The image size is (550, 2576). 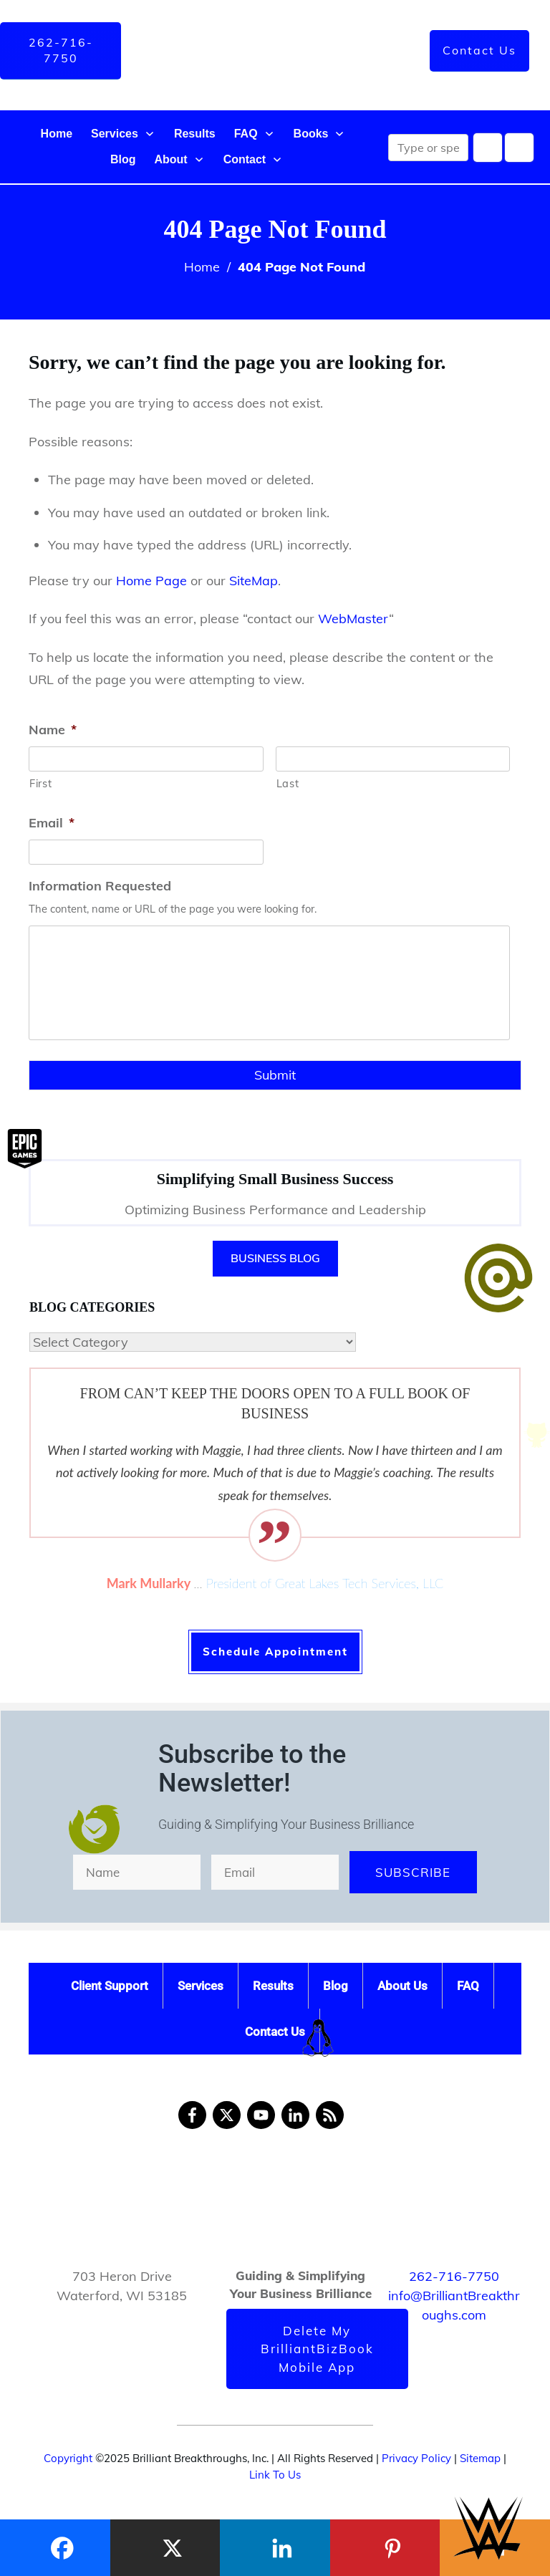 I want to click on open Mozilla Thunderbird email client, so click(x=94, y=1829).